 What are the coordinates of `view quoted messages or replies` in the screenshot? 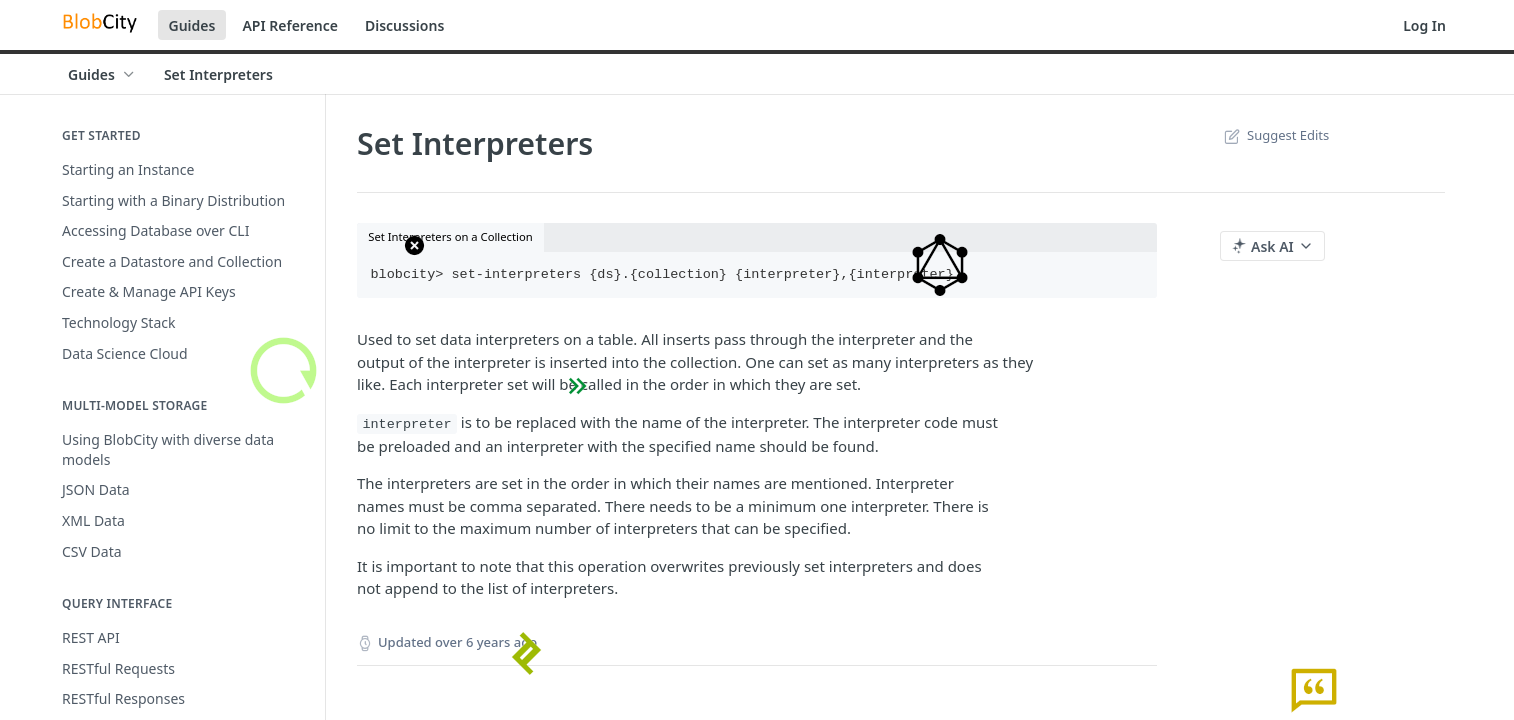 It's located at (1314, 689).